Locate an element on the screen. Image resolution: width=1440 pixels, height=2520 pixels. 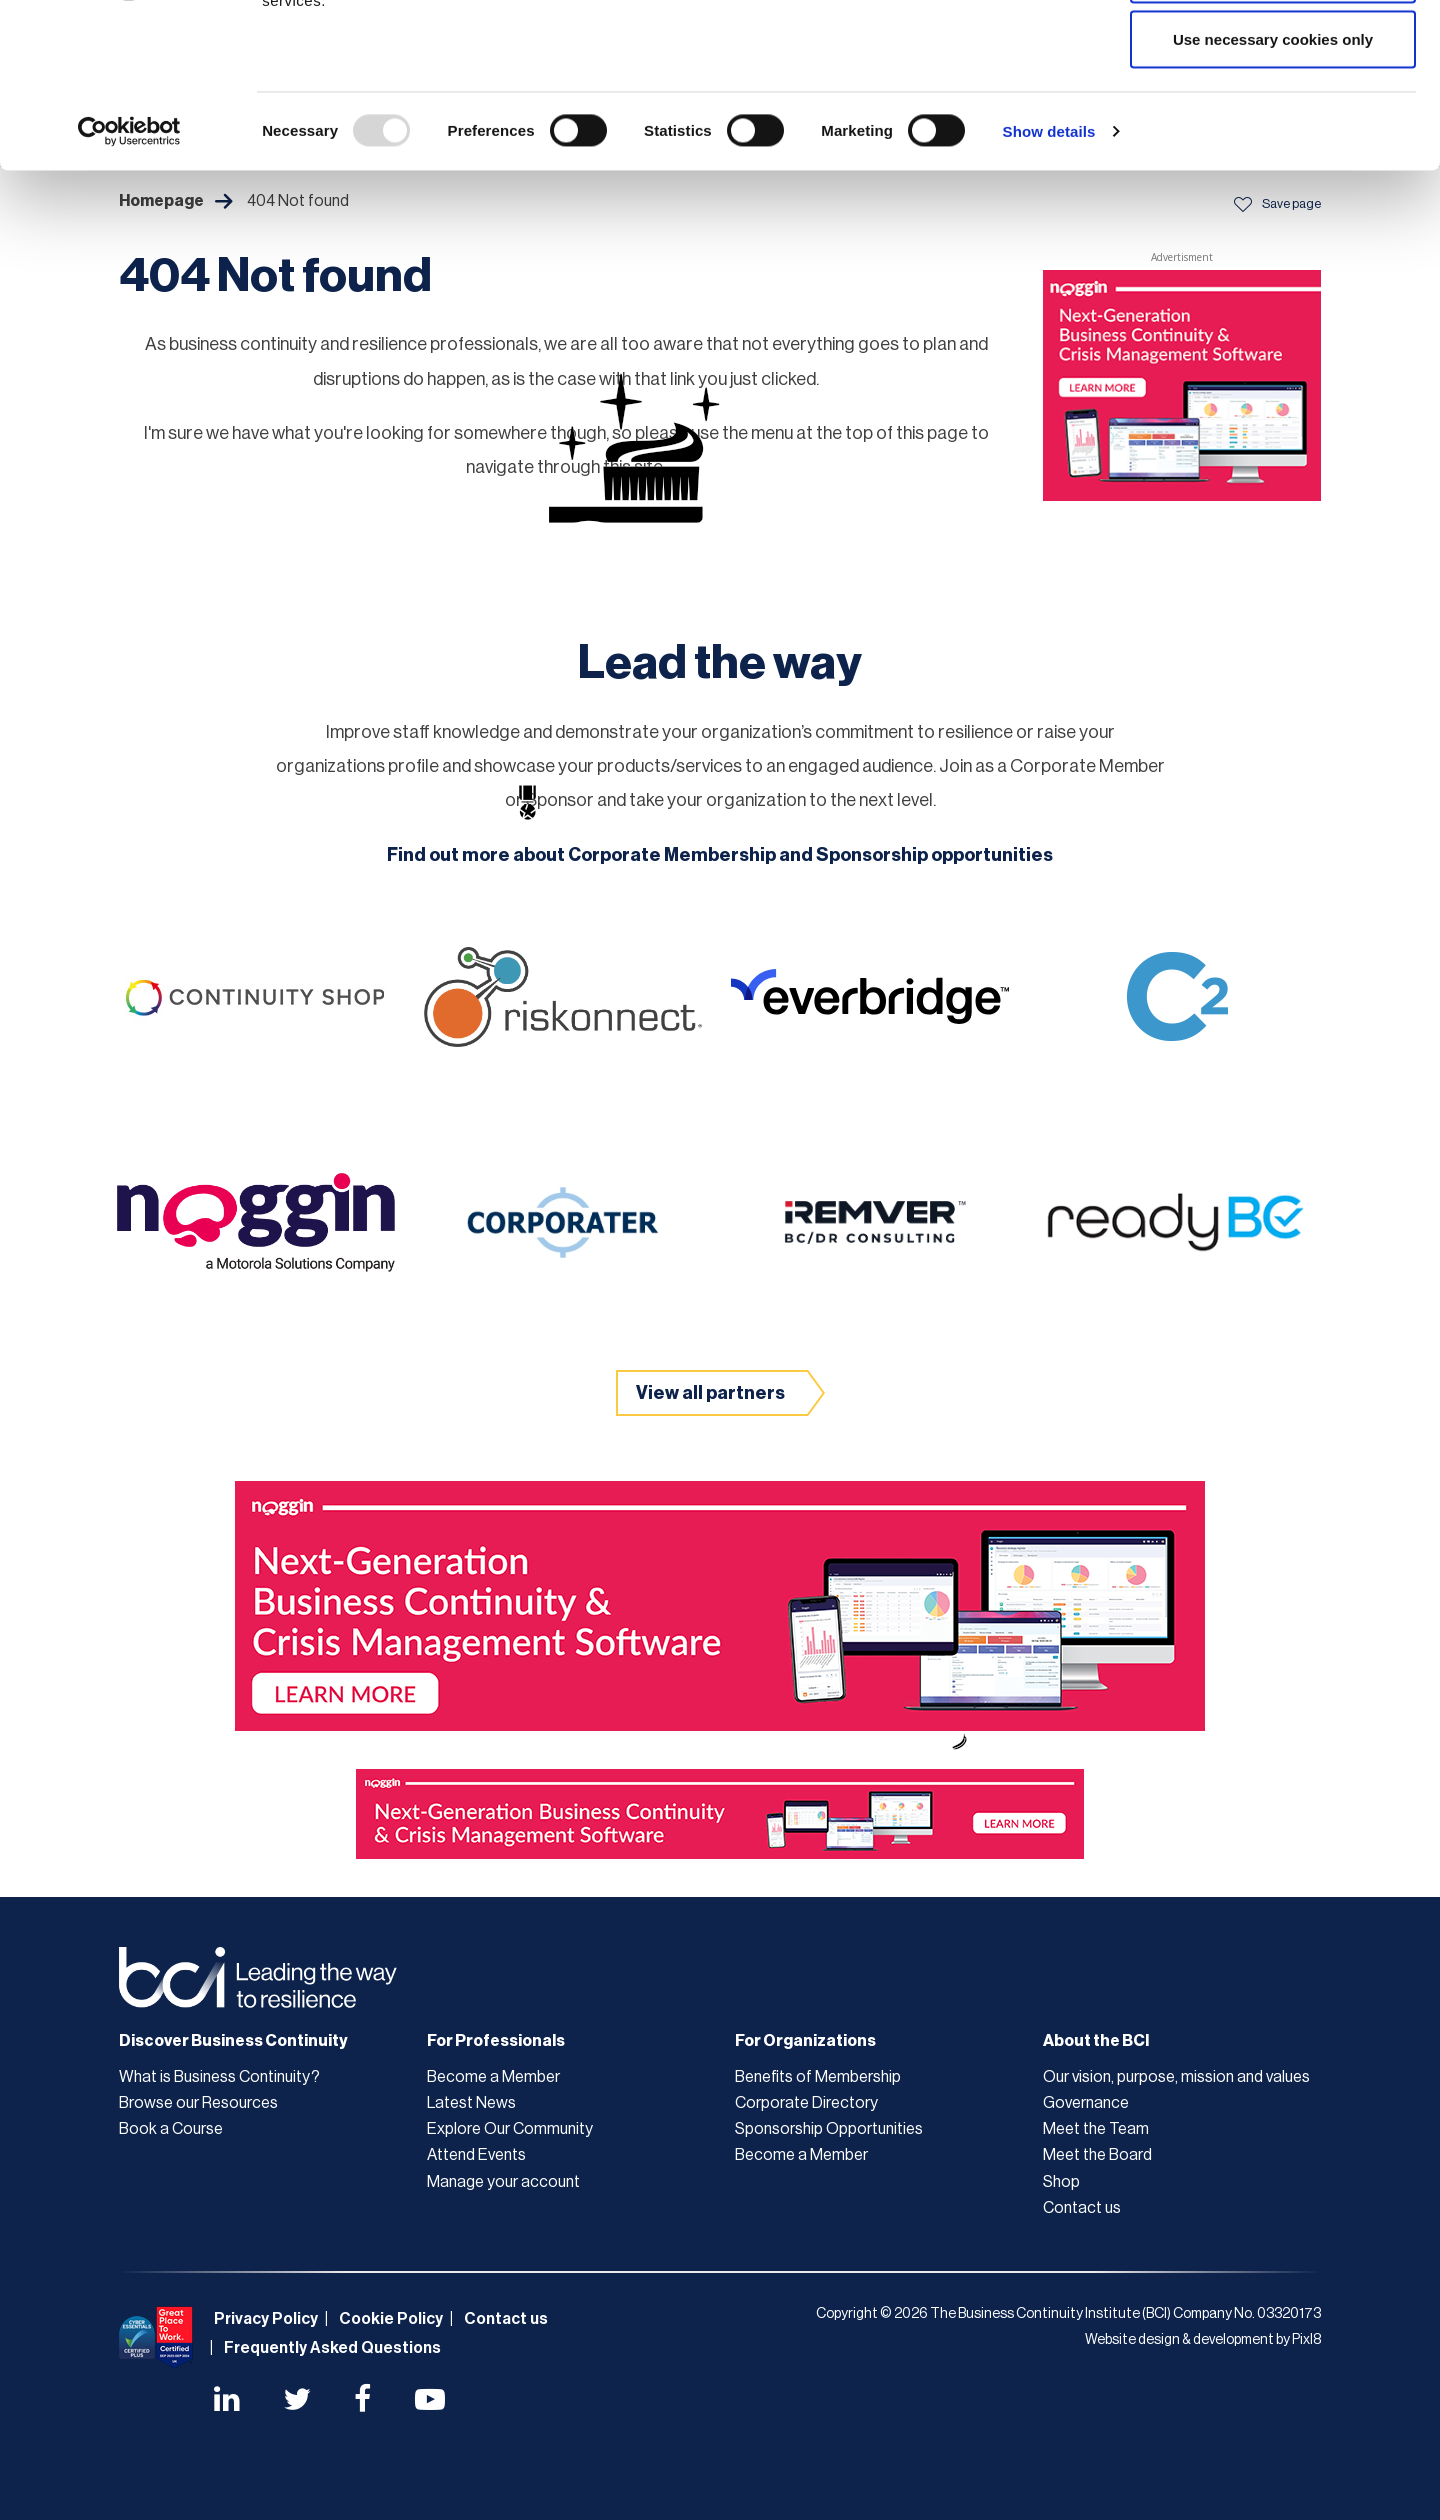
view achievements or awards is located at coordinates (527, 802).